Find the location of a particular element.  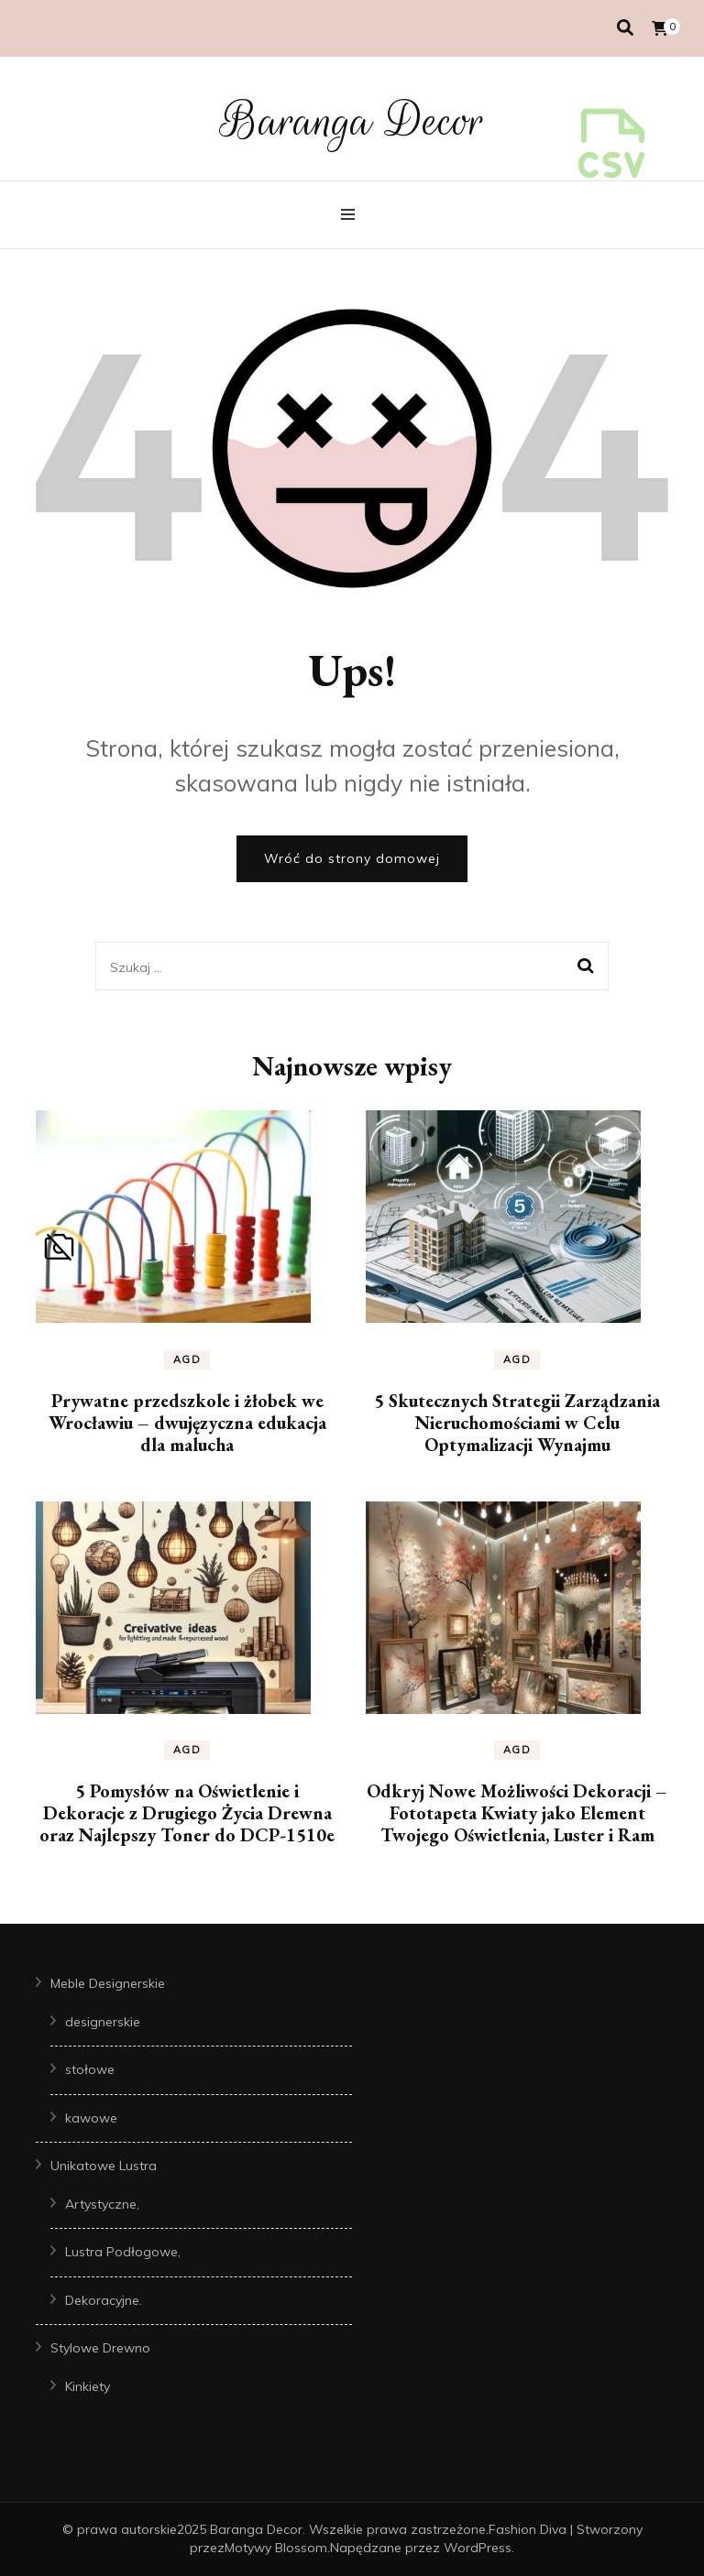

open or view a CSV file is located at coordinates (612, 146).